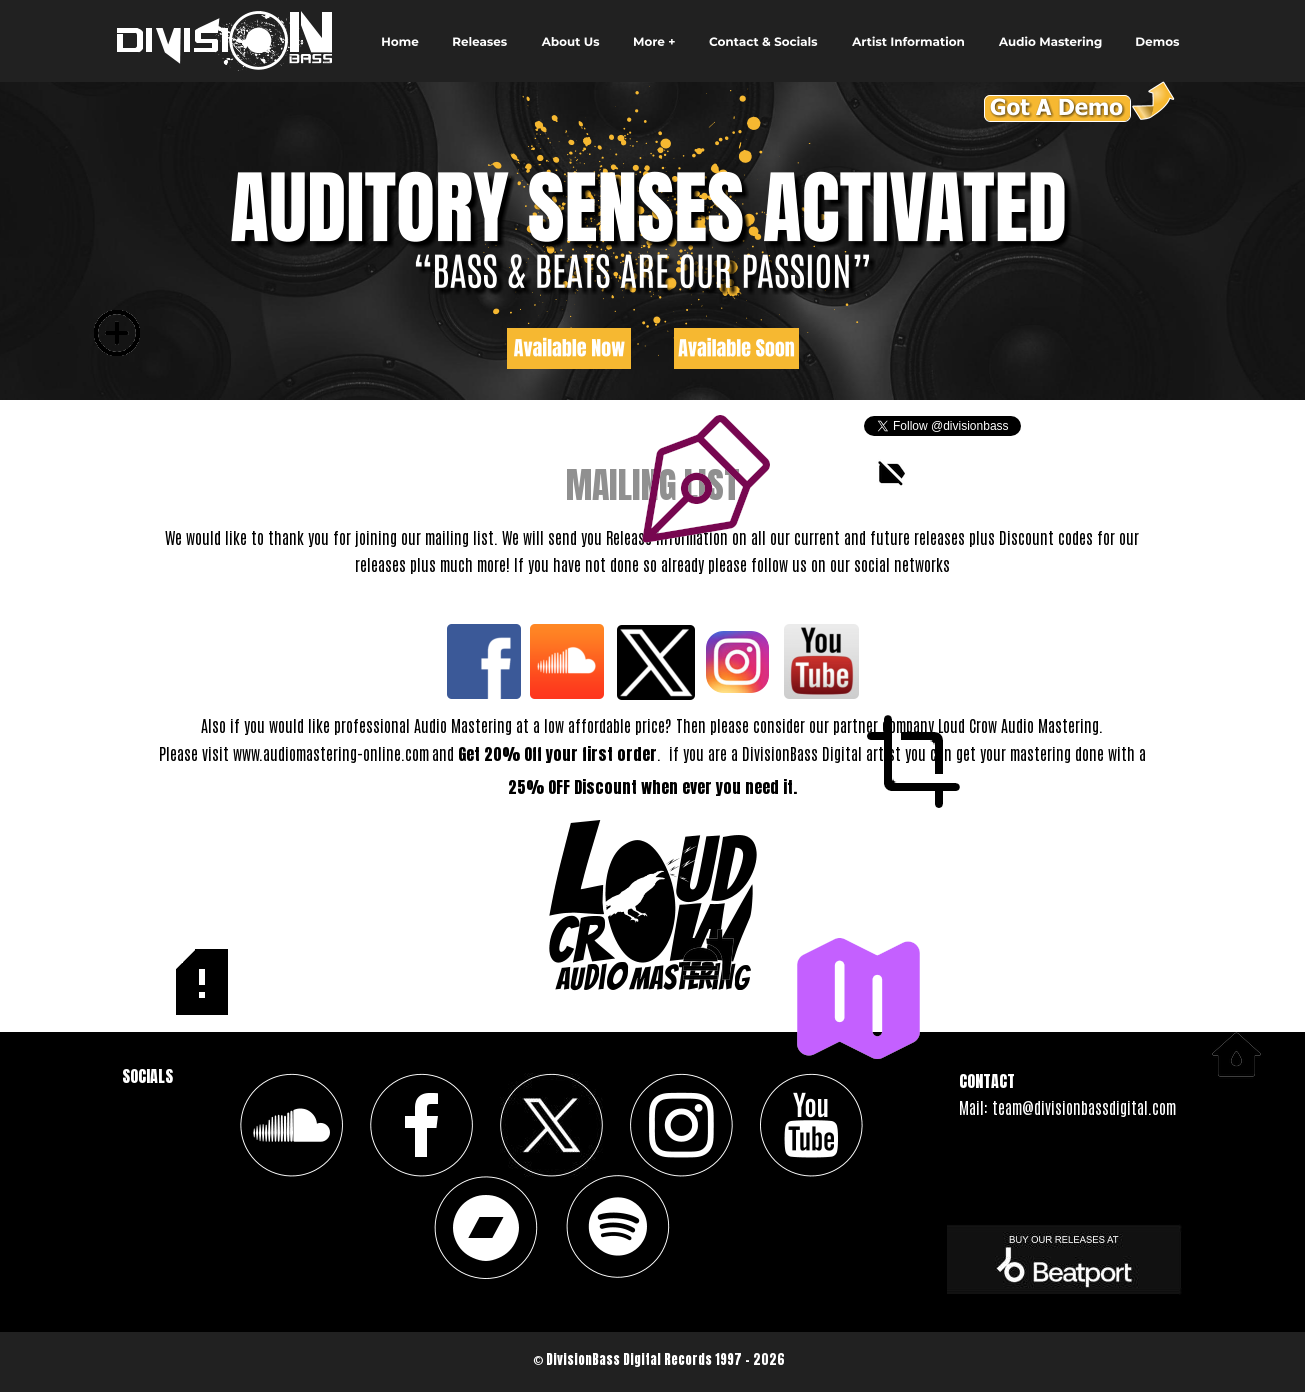 The image size is (1305, 1392). What do you see at coordinates (699, 486) in the screenshot?
I see `access drawing or illustration tools` at bounding box center [699, 486].